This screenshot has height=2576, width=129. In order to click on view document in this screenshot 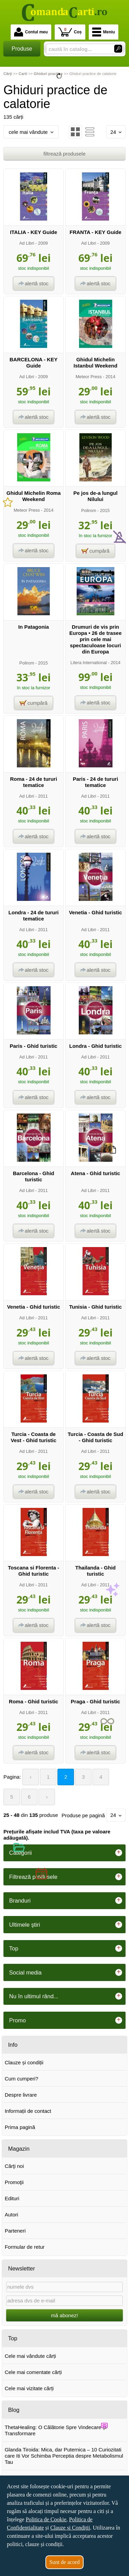, I will do `click(113, 1150)`.